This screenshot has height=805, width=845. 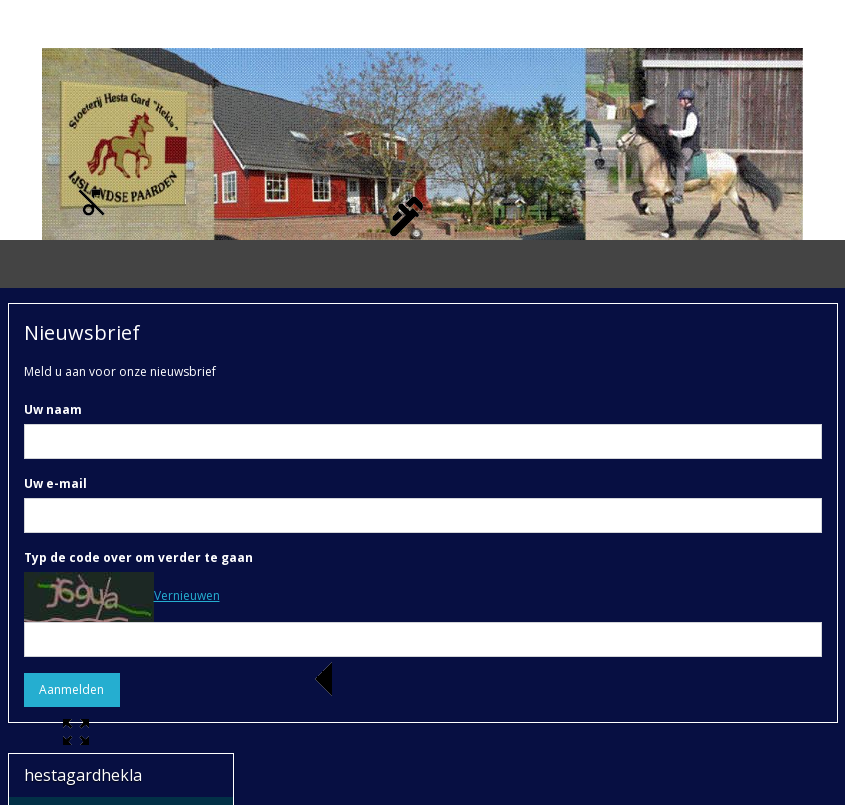 I want to click on navigate to the previous item or screen, so click(x=325, y=679).